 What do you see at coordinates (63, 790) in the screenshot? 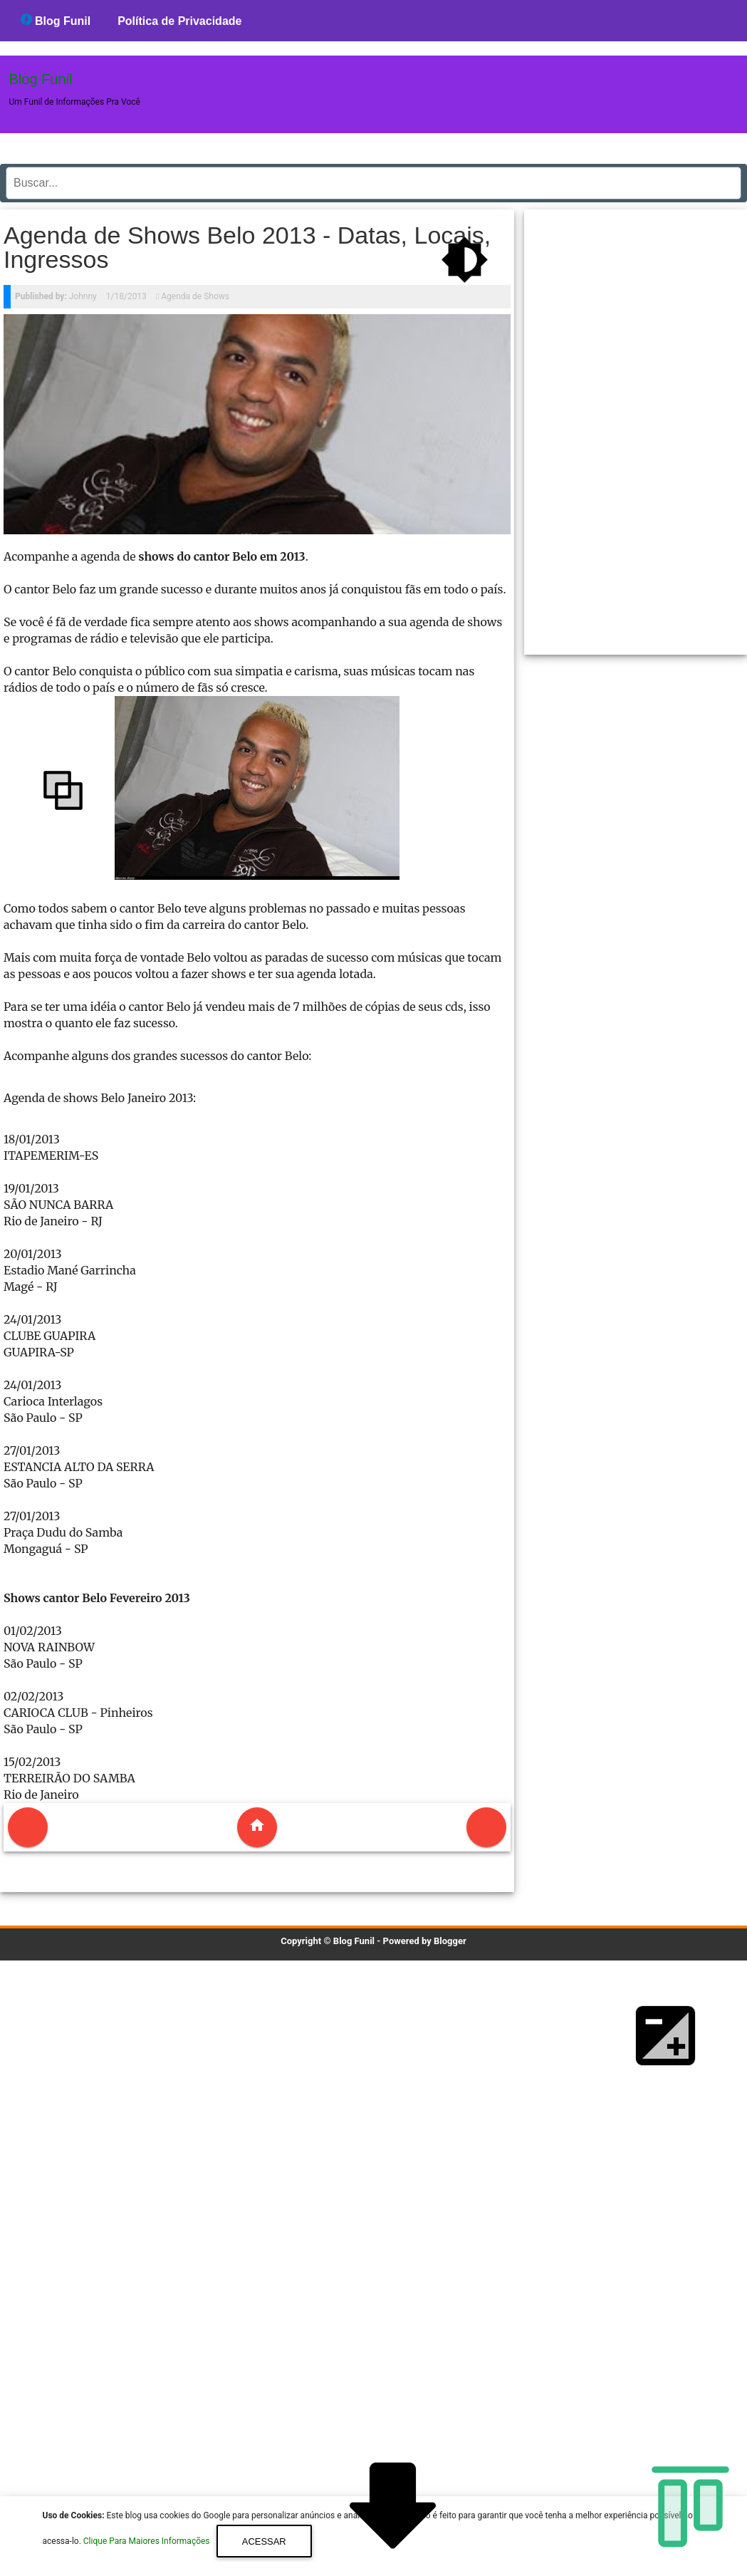
I see `exclude overlapping areas in a design tool` at bounding box center [63, 790].